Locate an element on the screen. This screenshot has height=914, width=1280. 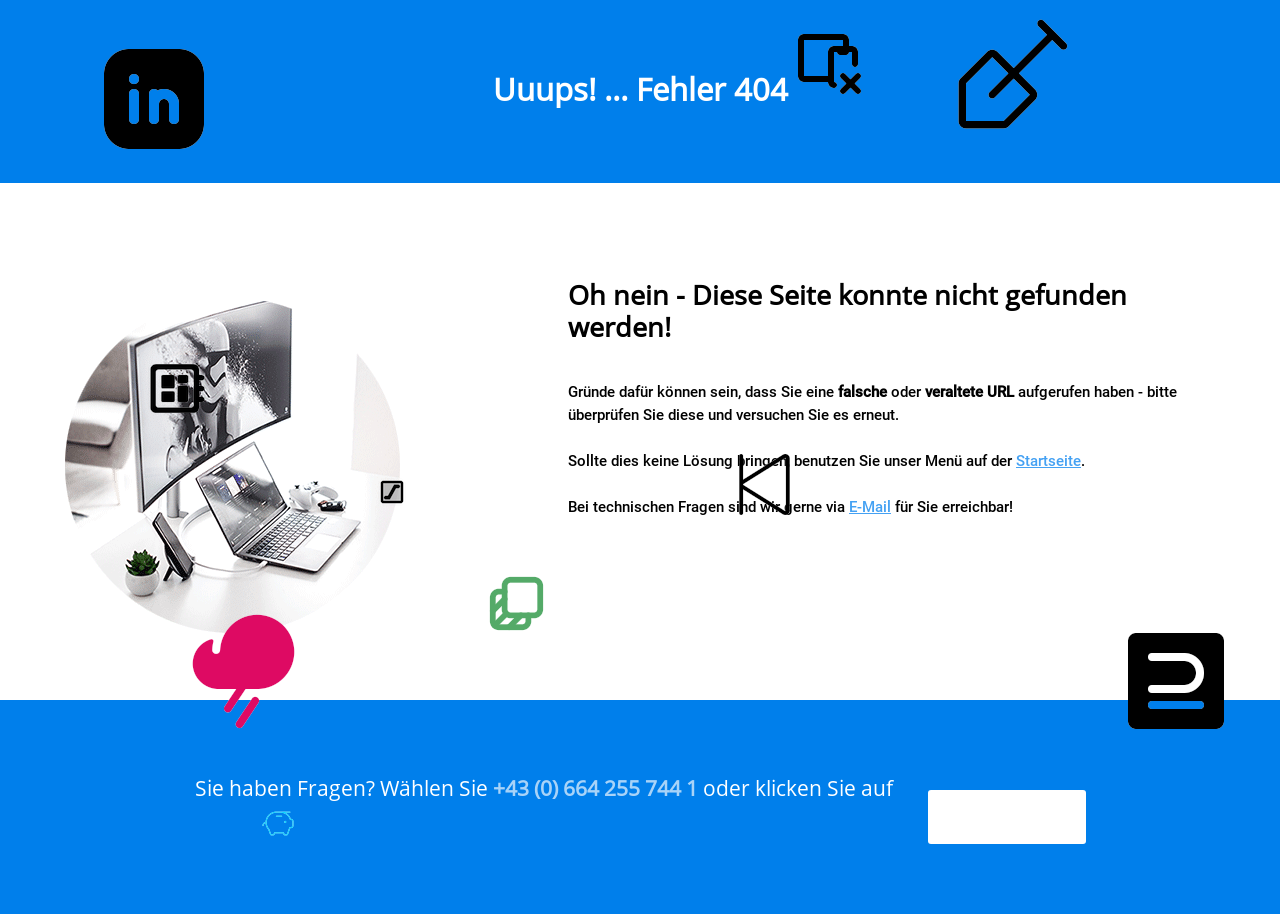
connect with LinkedIn is located at coordinates (154, 99).